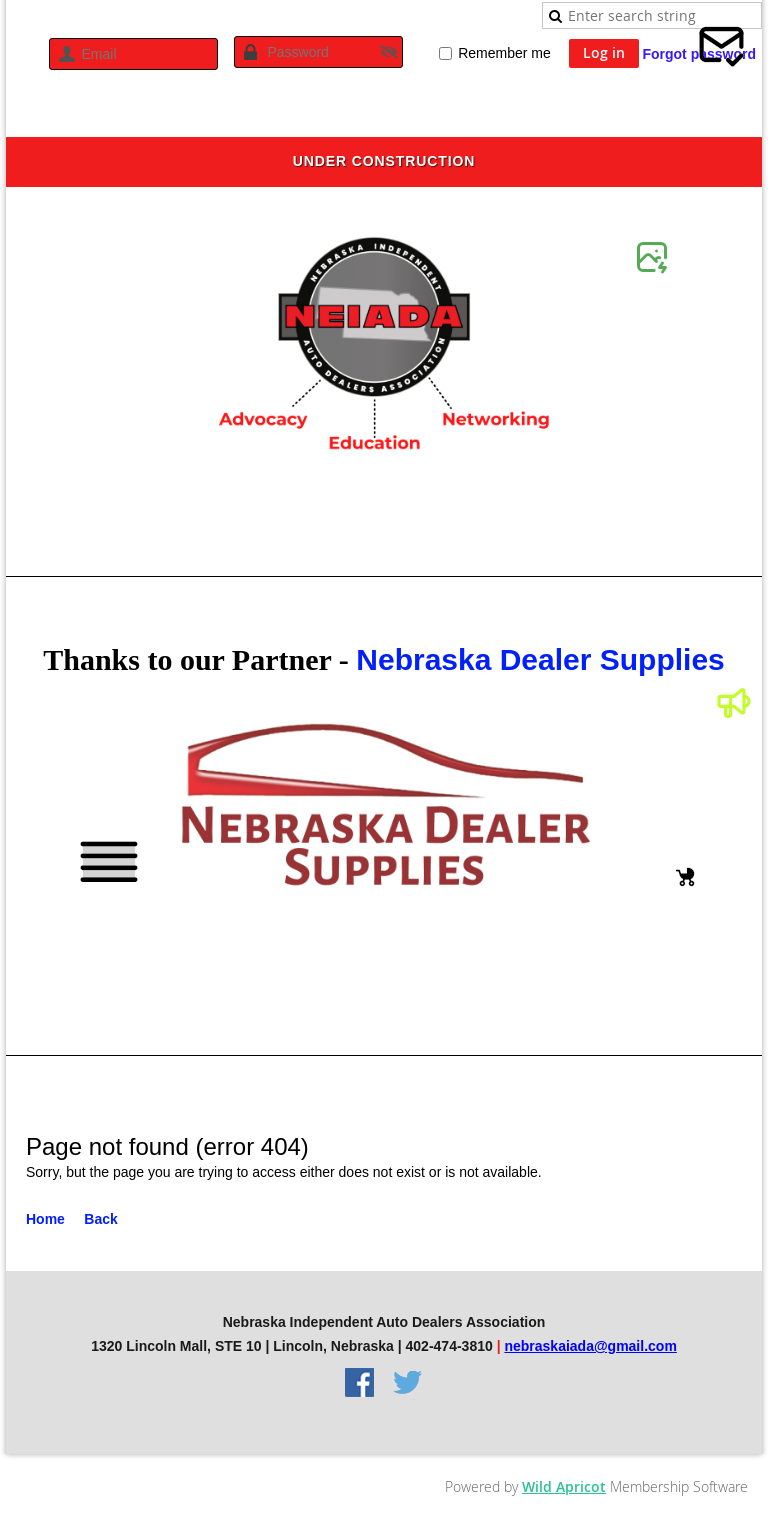 This screenshot has height=1526, width=768. Describe the element at coordinates (109, 863) in the screenshot. I see `justify text alignment` at that location.